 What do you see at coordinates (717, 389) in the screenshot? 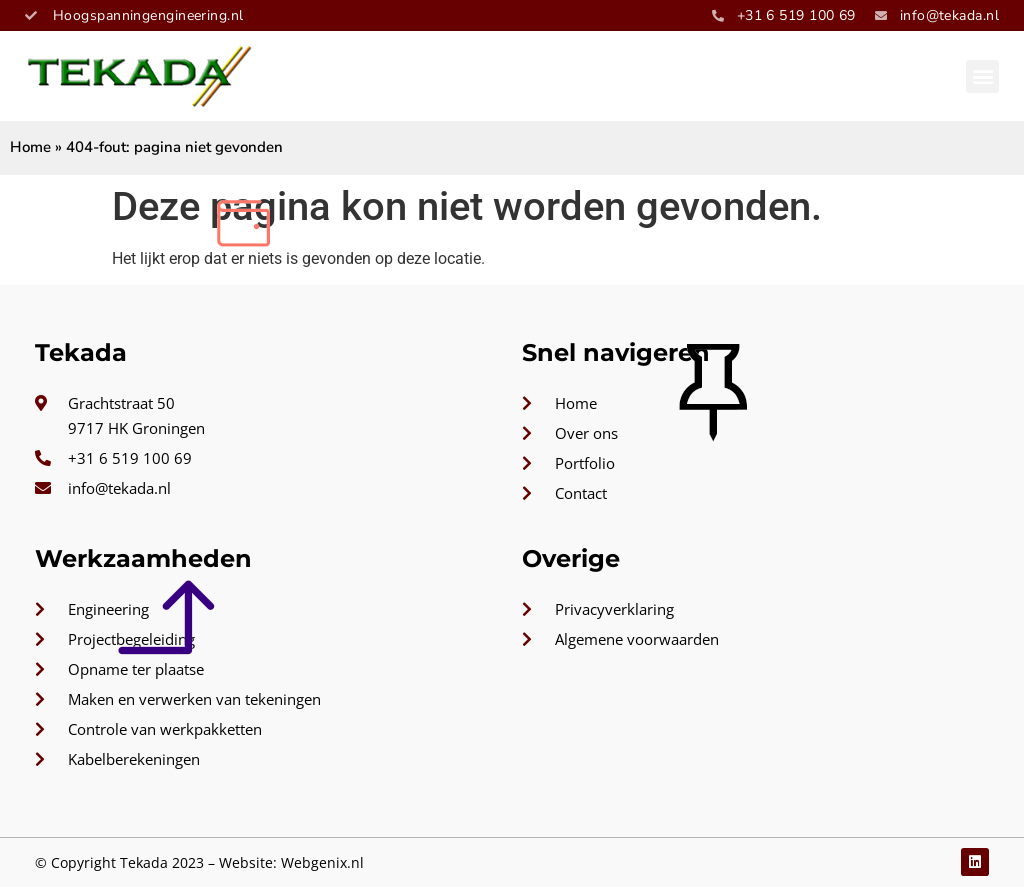
I see `pin item to keep it visible` at bounding box center [717, 389].